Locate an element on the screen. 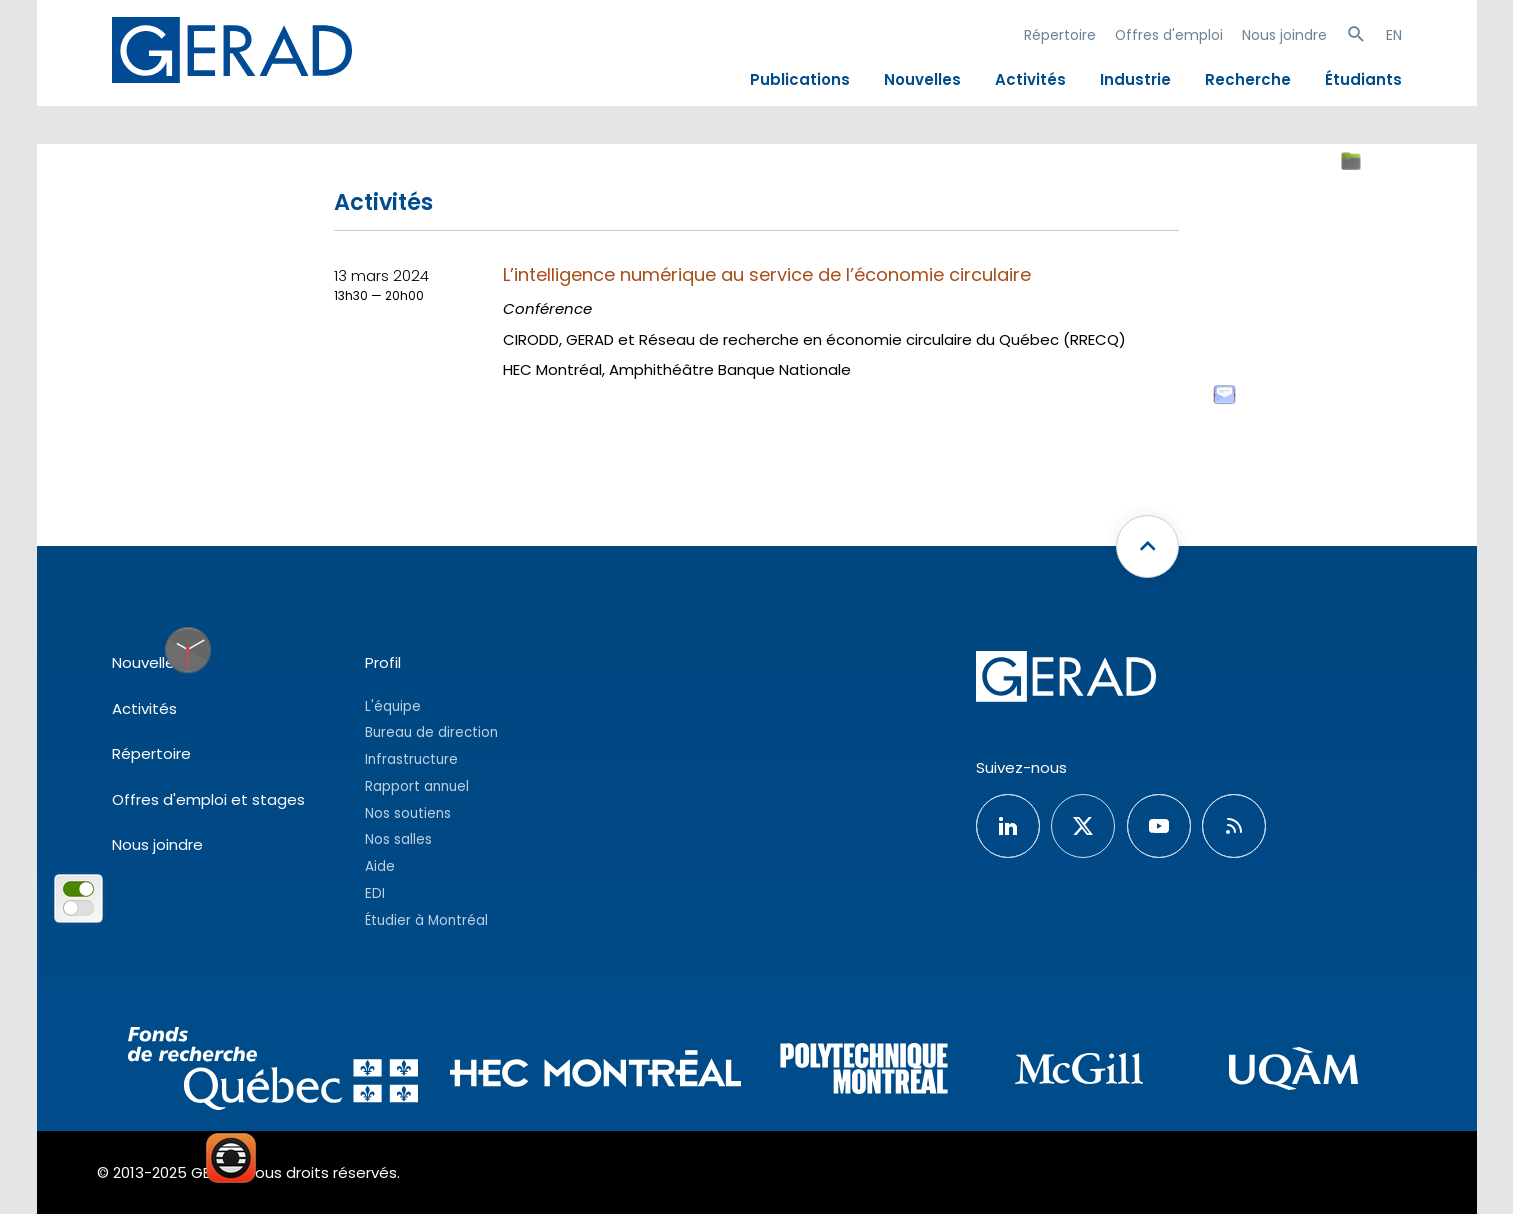  open email application is located at coordinates (1224, 394).